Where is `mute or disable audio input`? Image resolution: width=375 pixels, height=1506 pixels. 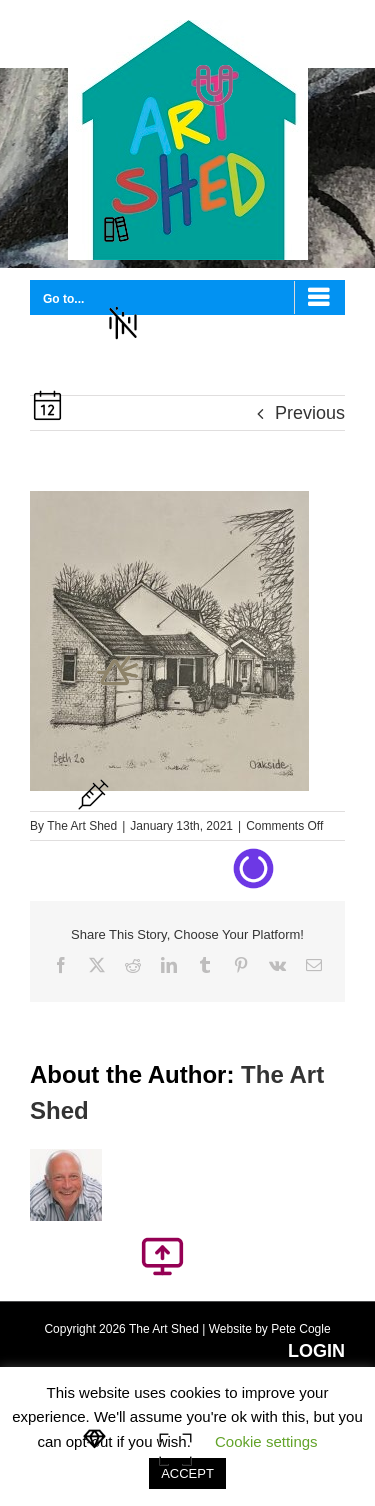 mute or disable audio input is located at coordinates (123, 323).